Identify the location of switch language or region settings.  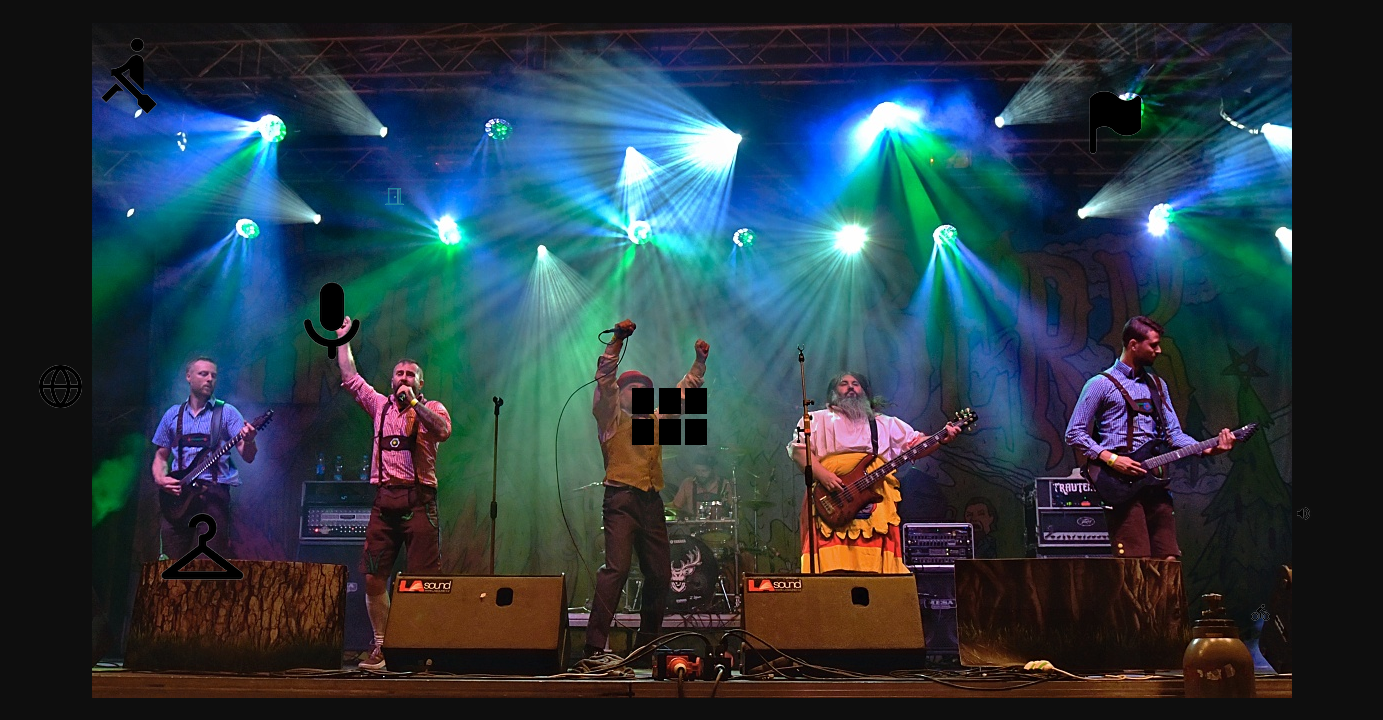
(60, 386).